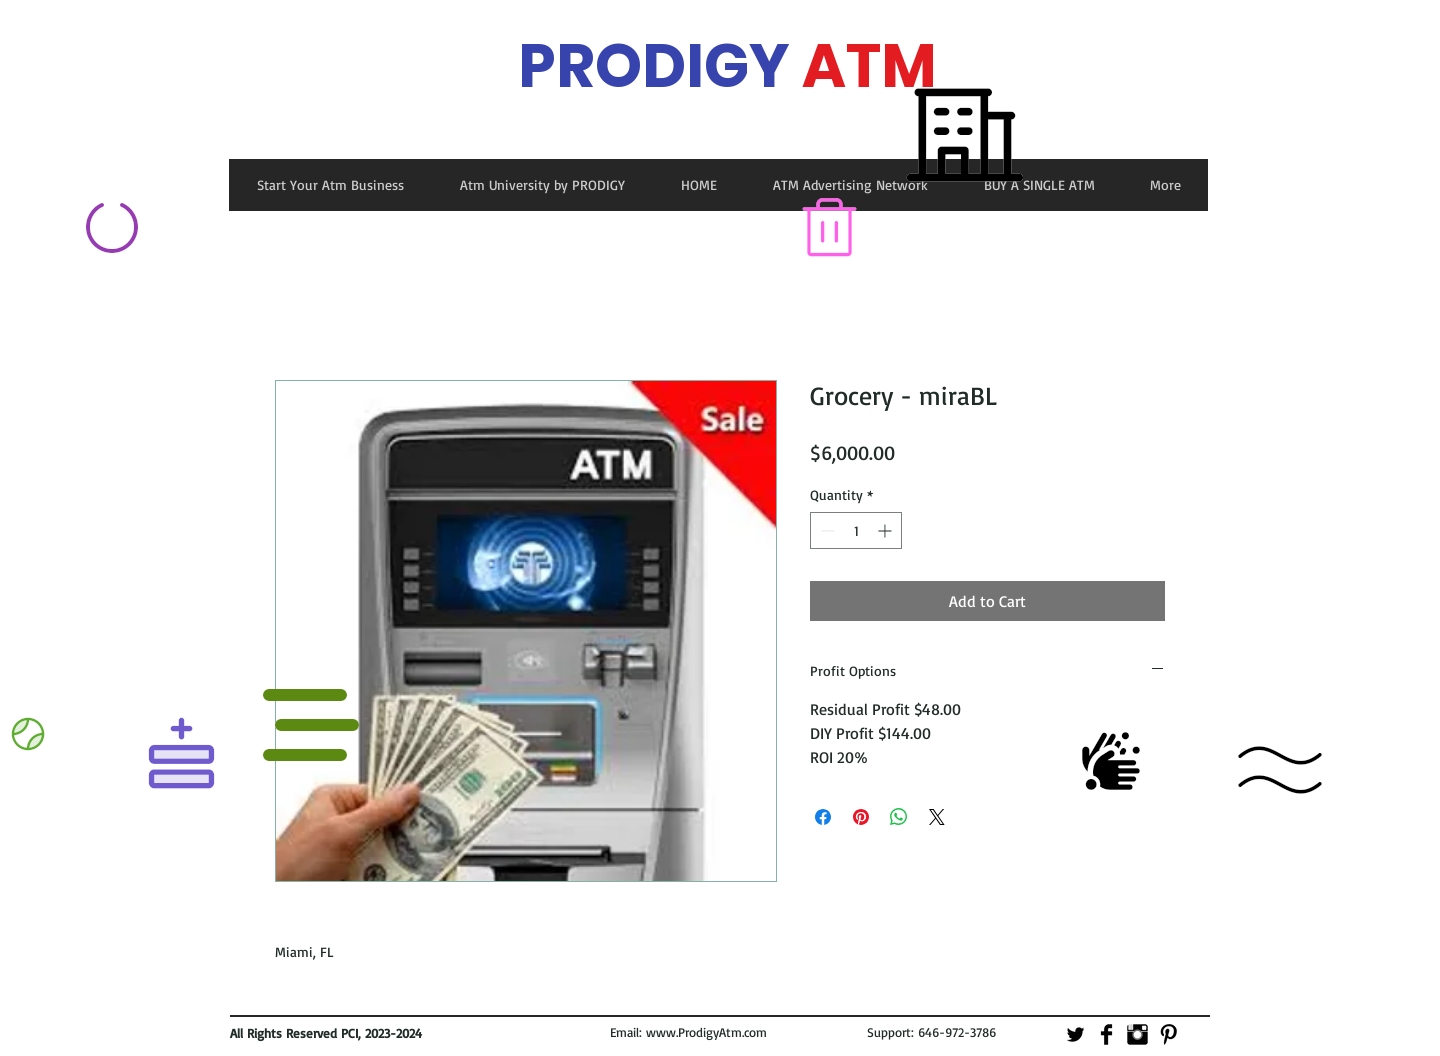 This screenshot has height=1056, width=1440. Describe the element at coordinates (1111, 761) in the screenshot. I see `wash your hands reminder` at that location.